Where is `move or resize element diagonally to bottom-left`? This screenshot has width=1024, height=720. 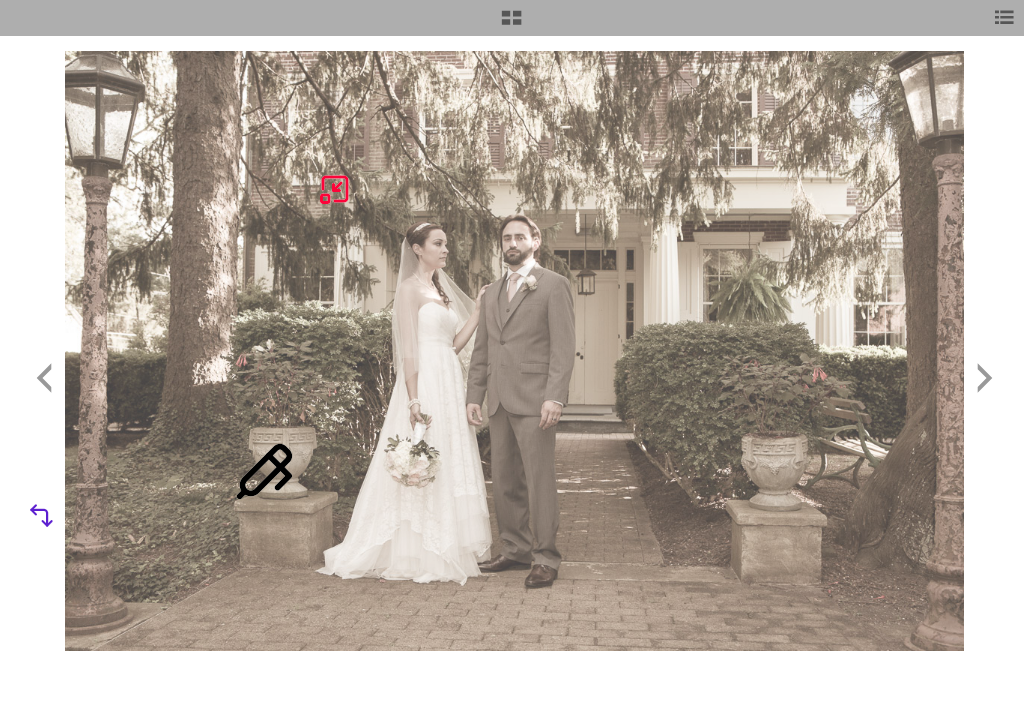 move or resize element diagonally to bottom-left is located at coordinates (41, 515).